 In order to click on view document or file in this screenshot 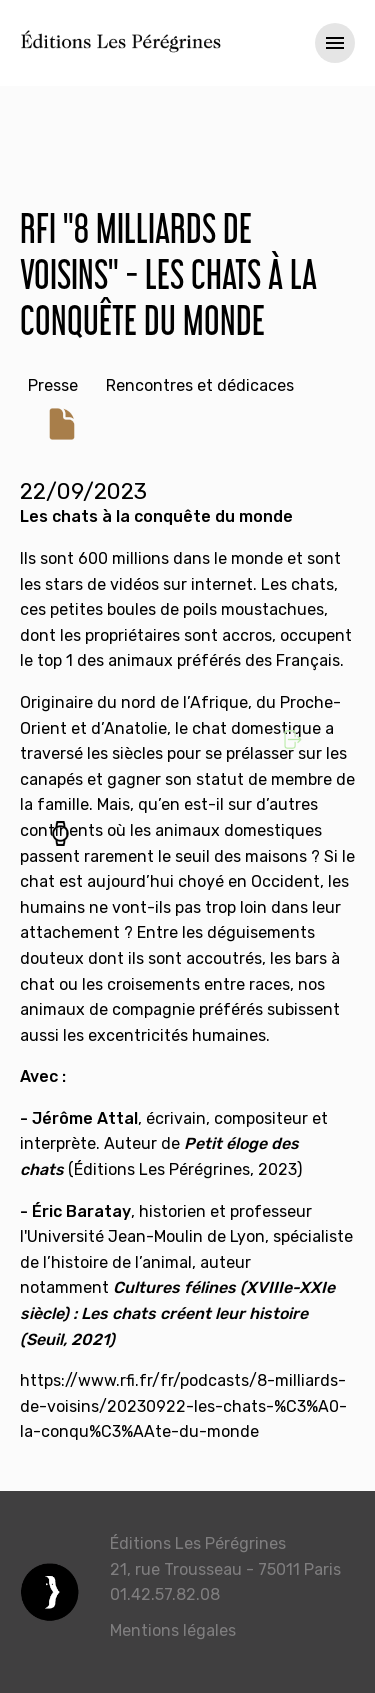, I will do `click(62, 424)`.